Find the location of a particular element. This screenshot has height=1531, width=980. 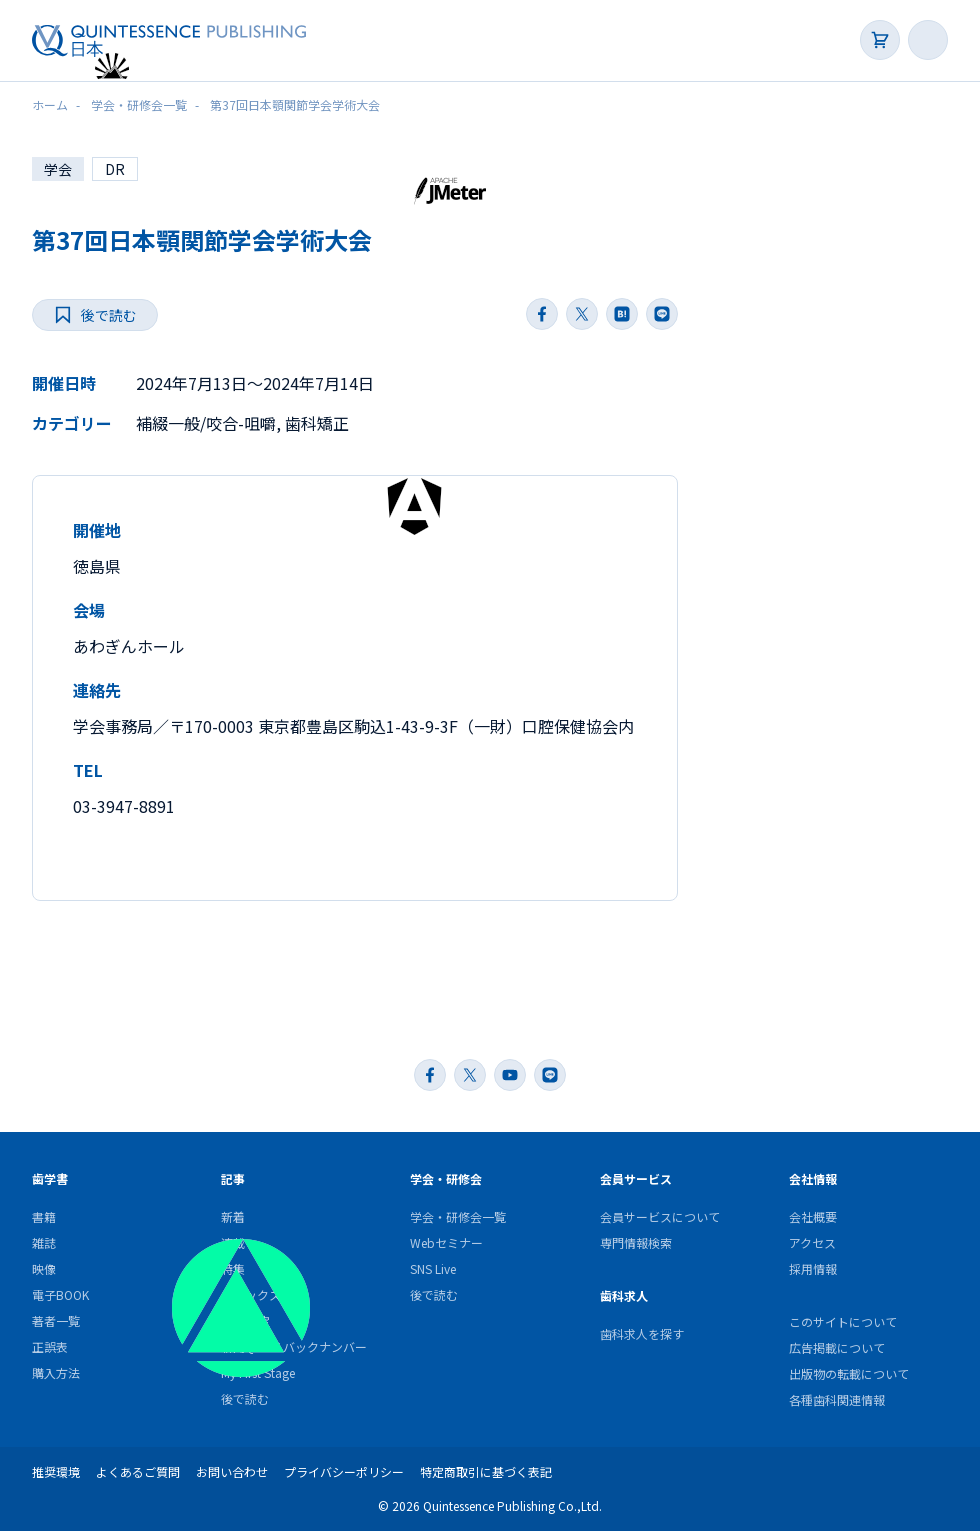

apache jmeter application logo is located at coordinates (450, 191).